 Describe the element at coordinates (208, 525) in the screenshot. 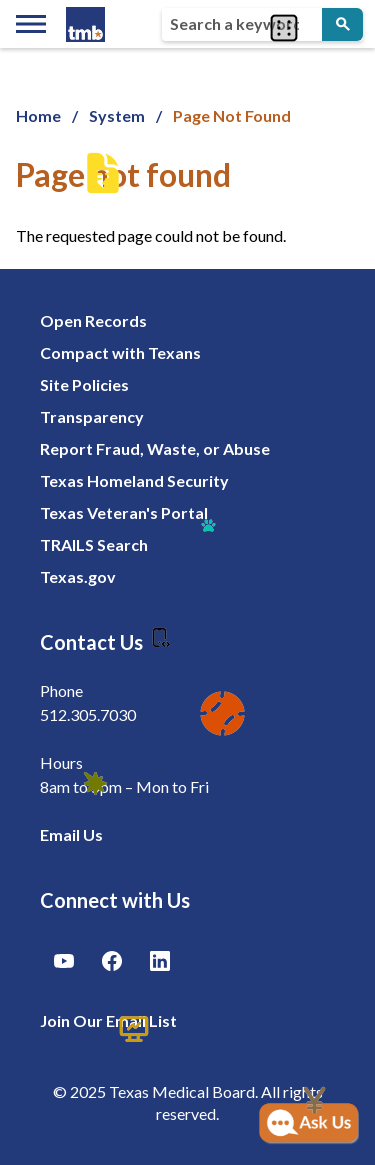

I see `access pet-related features or settings` at that location.